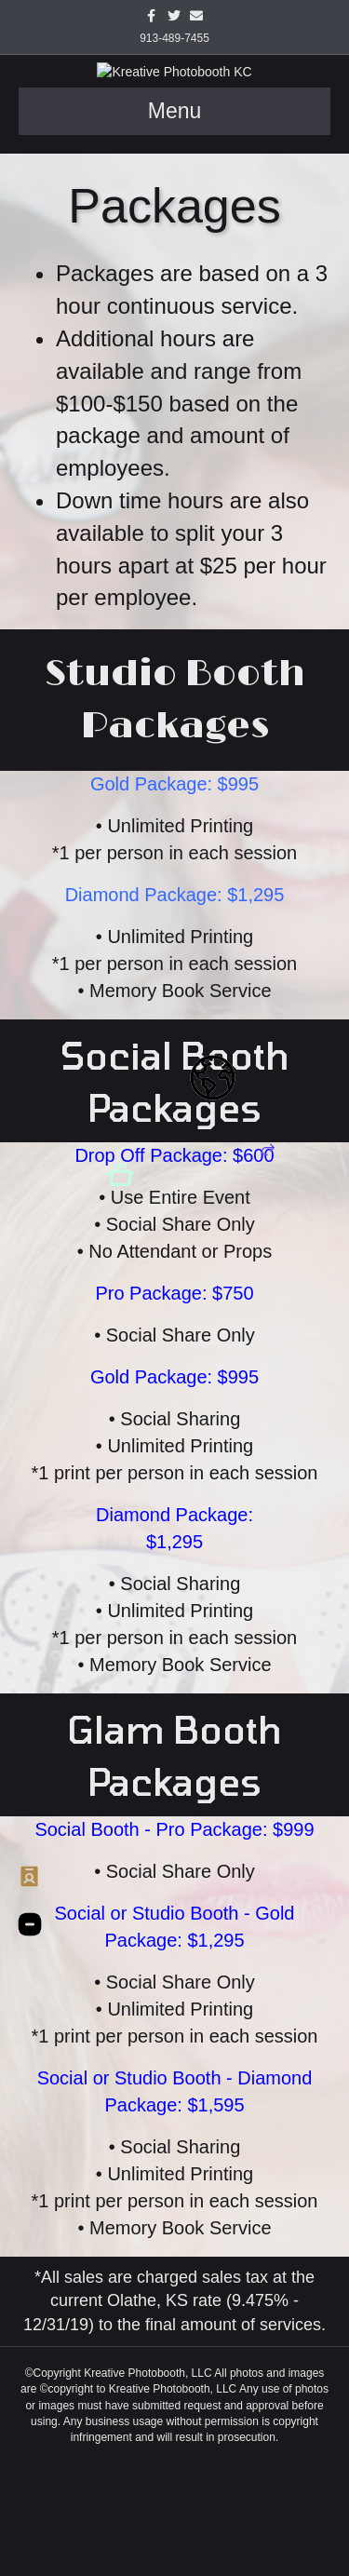  Describe the element at coordinates (29, 1876) in the screenshot. I see `view your identification or profile badge` at that location.